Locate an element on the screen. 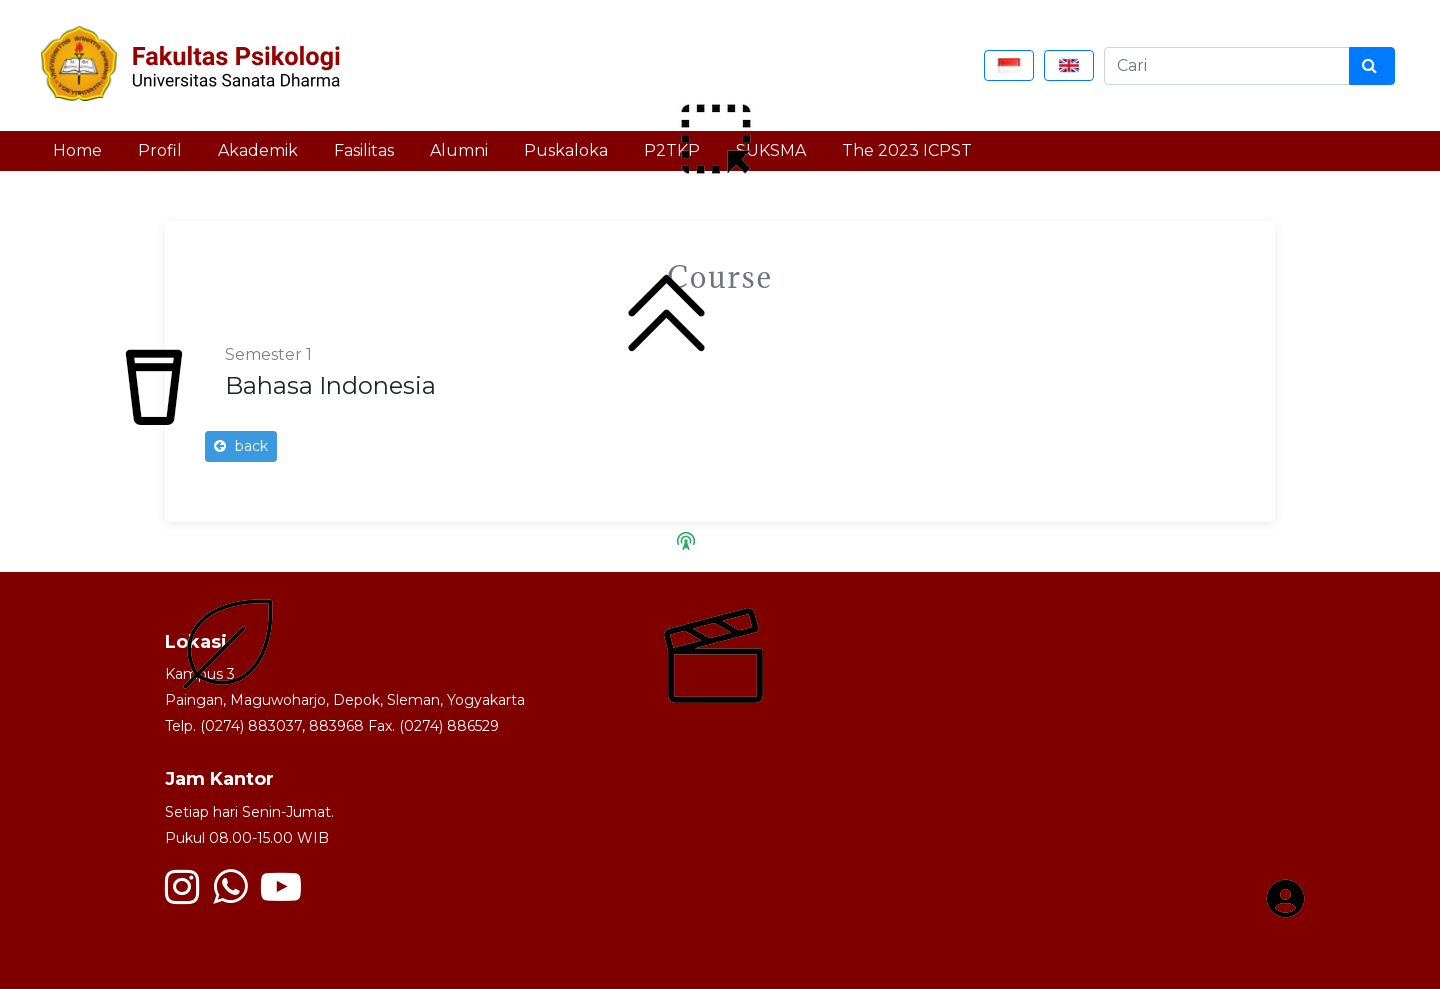 This screenshot has height=989, width=1440. select or highlight an area is located at coordinates (716, 139).